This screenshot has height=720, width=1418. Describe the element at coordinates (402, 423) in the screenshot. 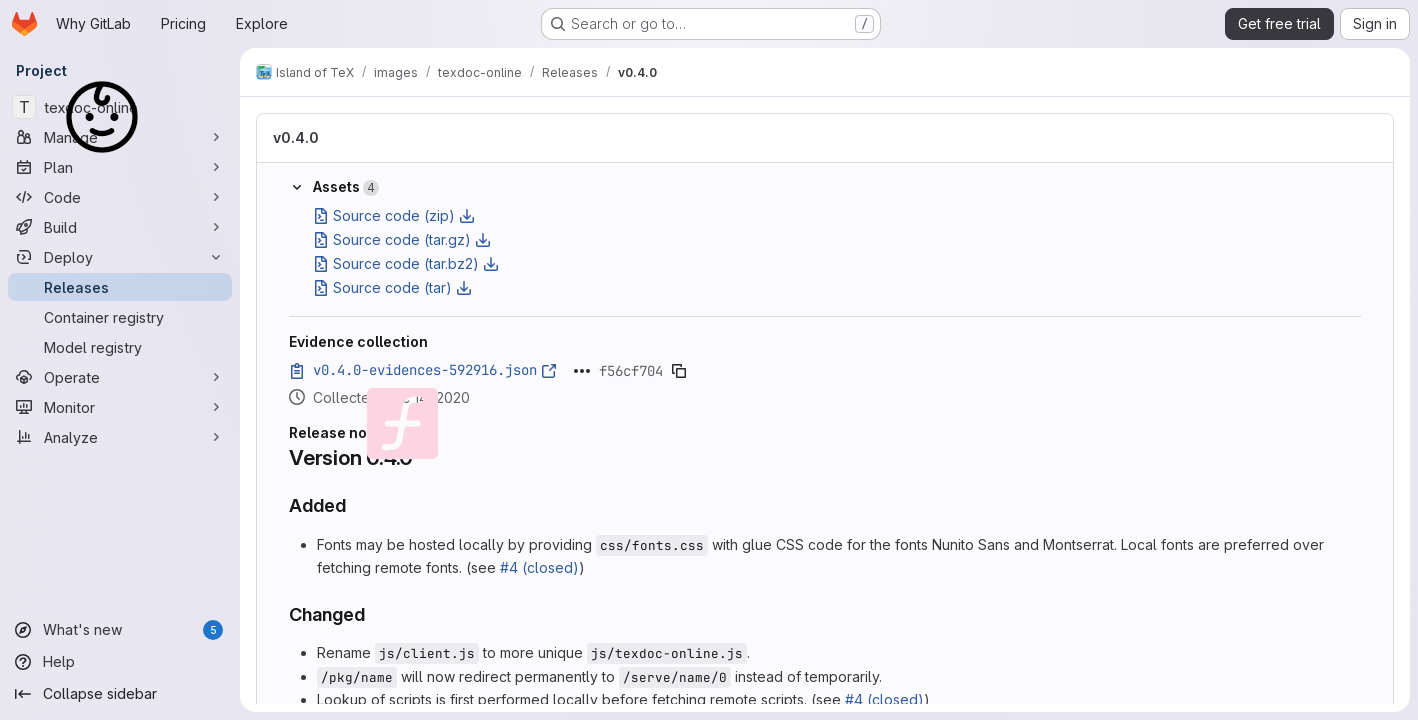

I see `access or create a function in code editor` at that location.